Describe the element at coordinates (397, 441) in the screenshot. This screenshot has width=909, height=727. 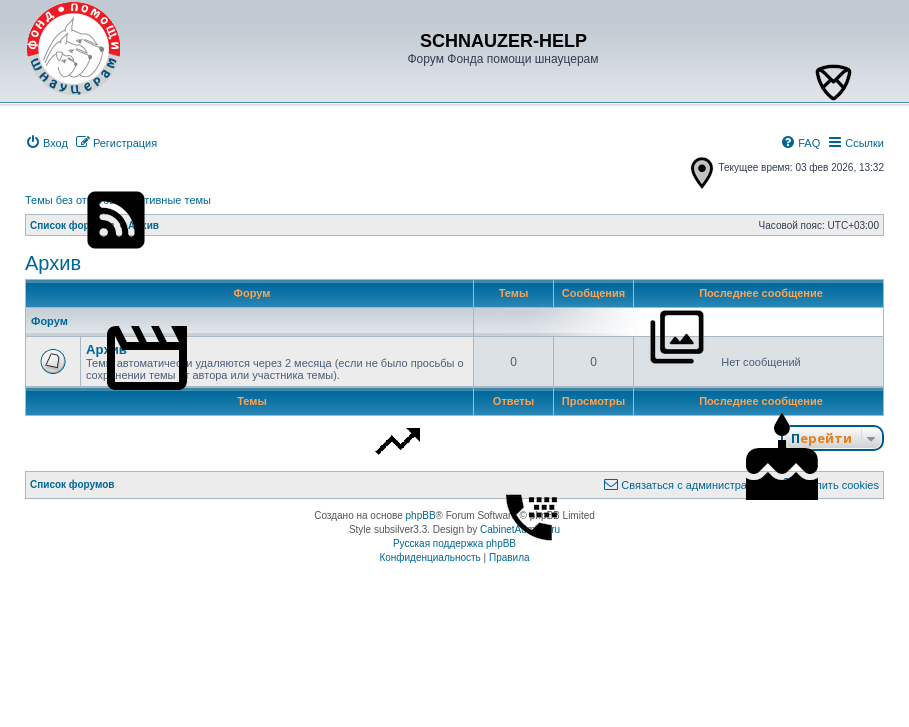
I see `view trending or popular content` at that location.